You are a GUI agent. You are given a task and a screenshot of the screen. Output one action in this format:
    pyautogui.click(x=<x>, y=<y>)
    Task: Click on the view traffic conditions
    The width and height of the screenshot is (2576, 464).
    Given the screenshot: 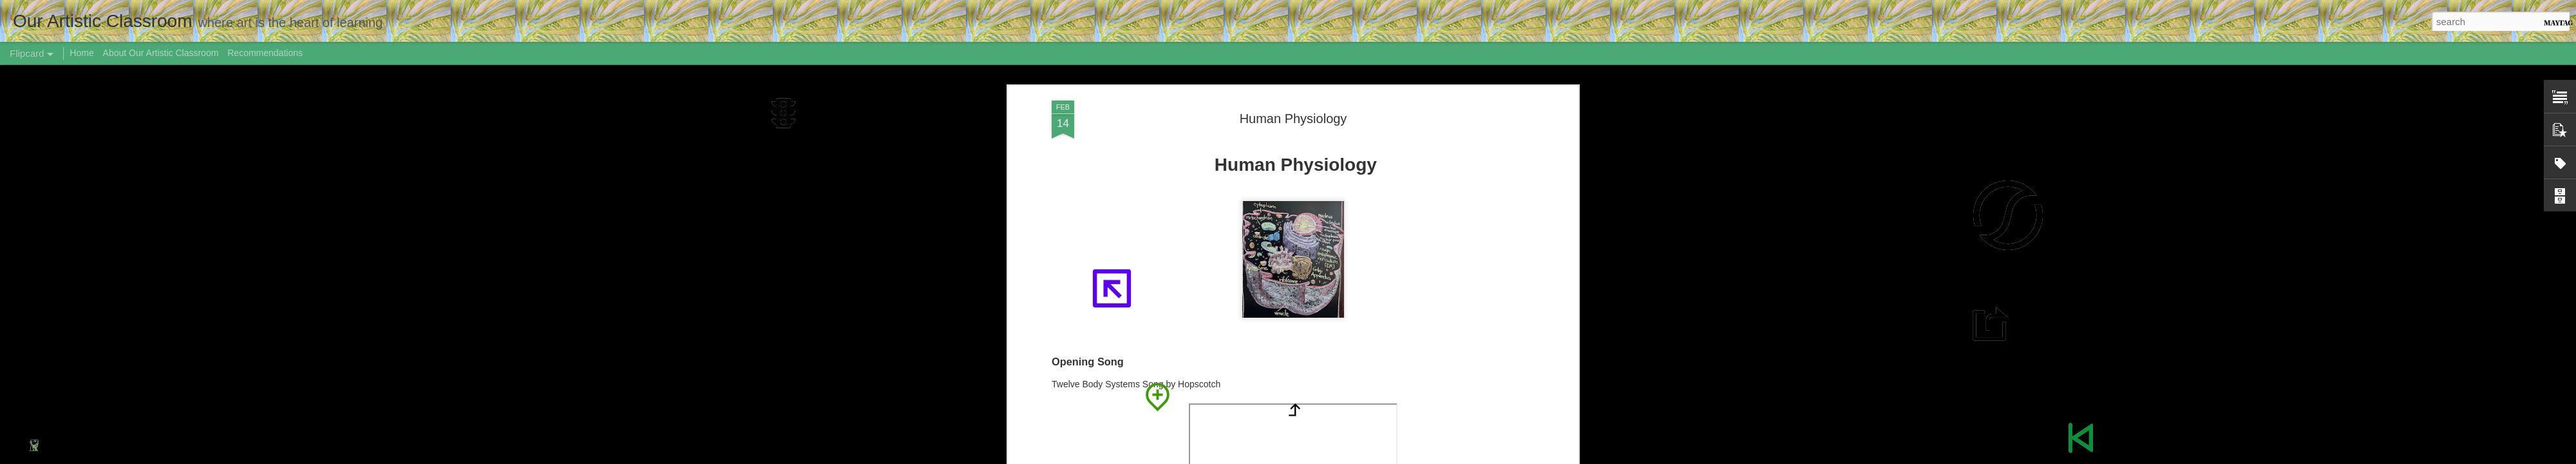 What is the action you would take?
    pyautogui.click(x=783, y=113)
    